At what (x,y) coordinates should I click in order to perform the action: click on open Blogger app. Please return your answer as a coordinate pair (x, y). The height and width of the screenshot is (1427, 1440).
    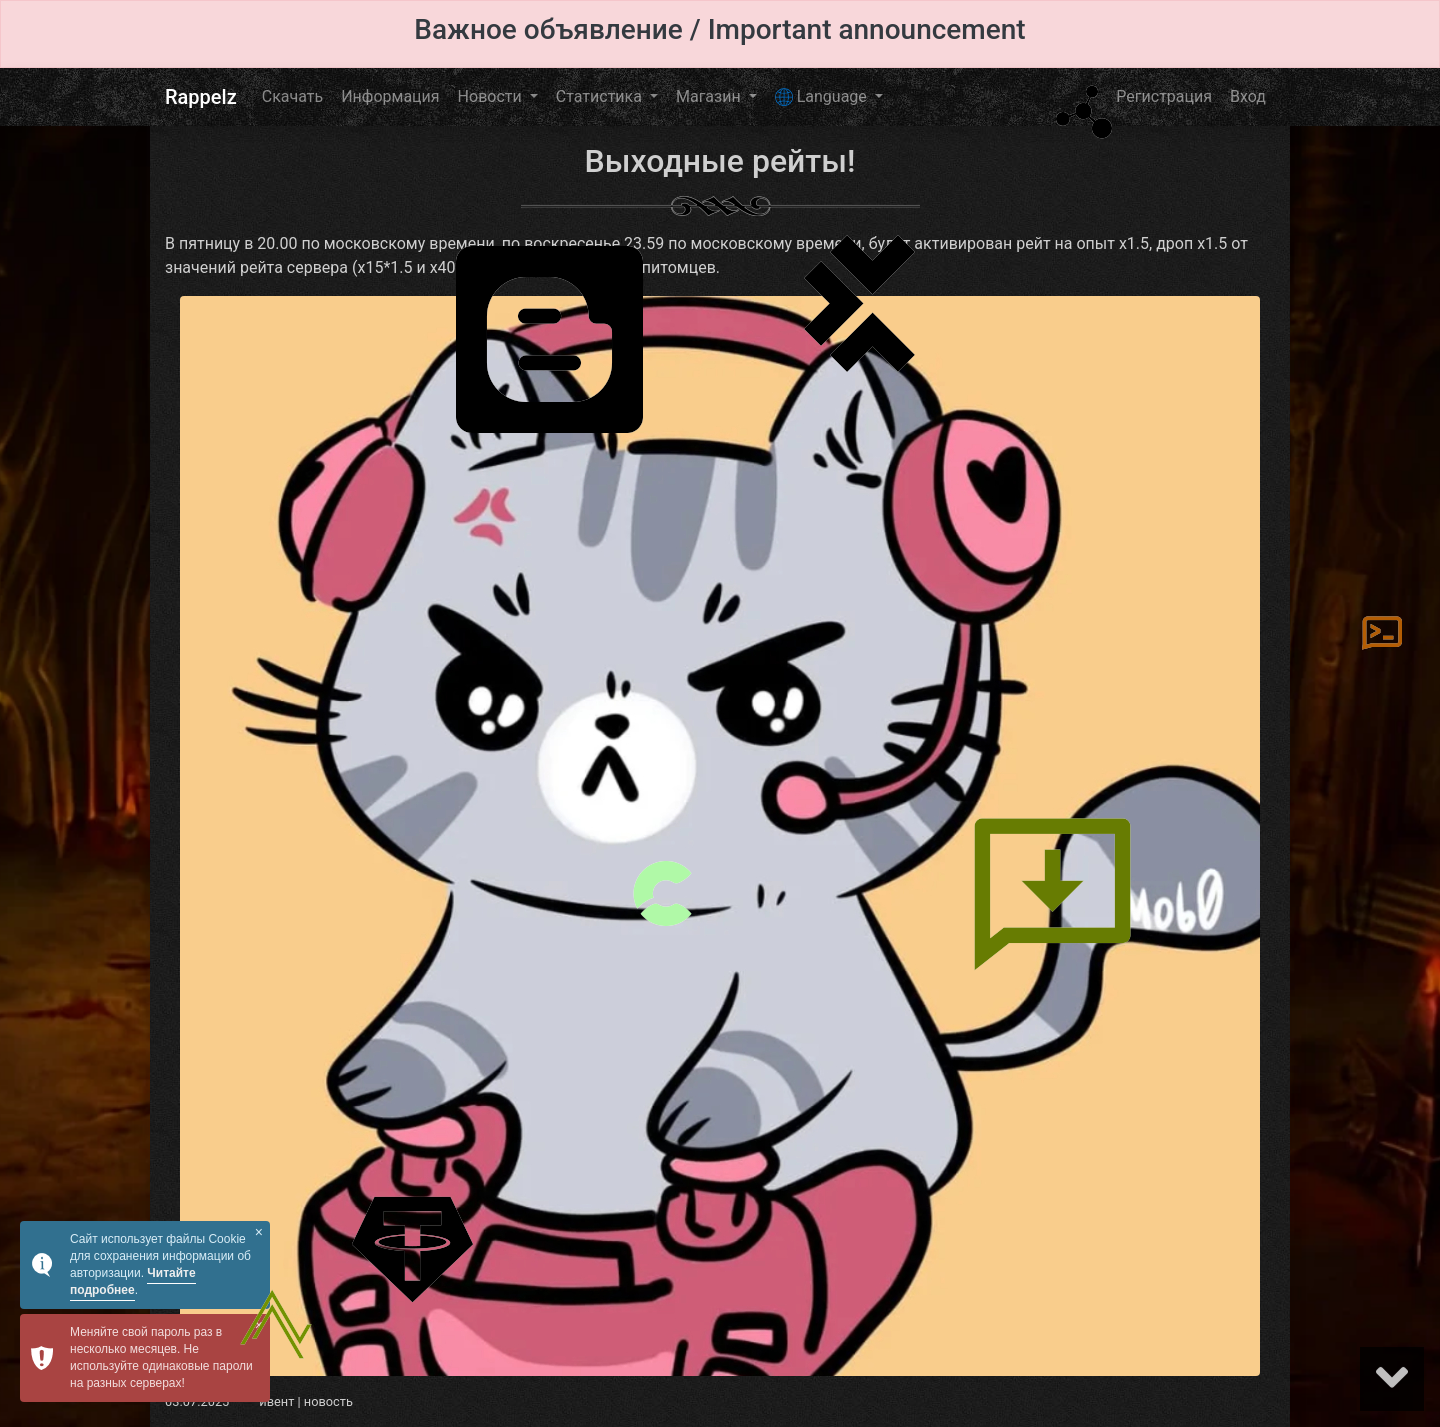
    Looking at the image, I should click on (549, 339).